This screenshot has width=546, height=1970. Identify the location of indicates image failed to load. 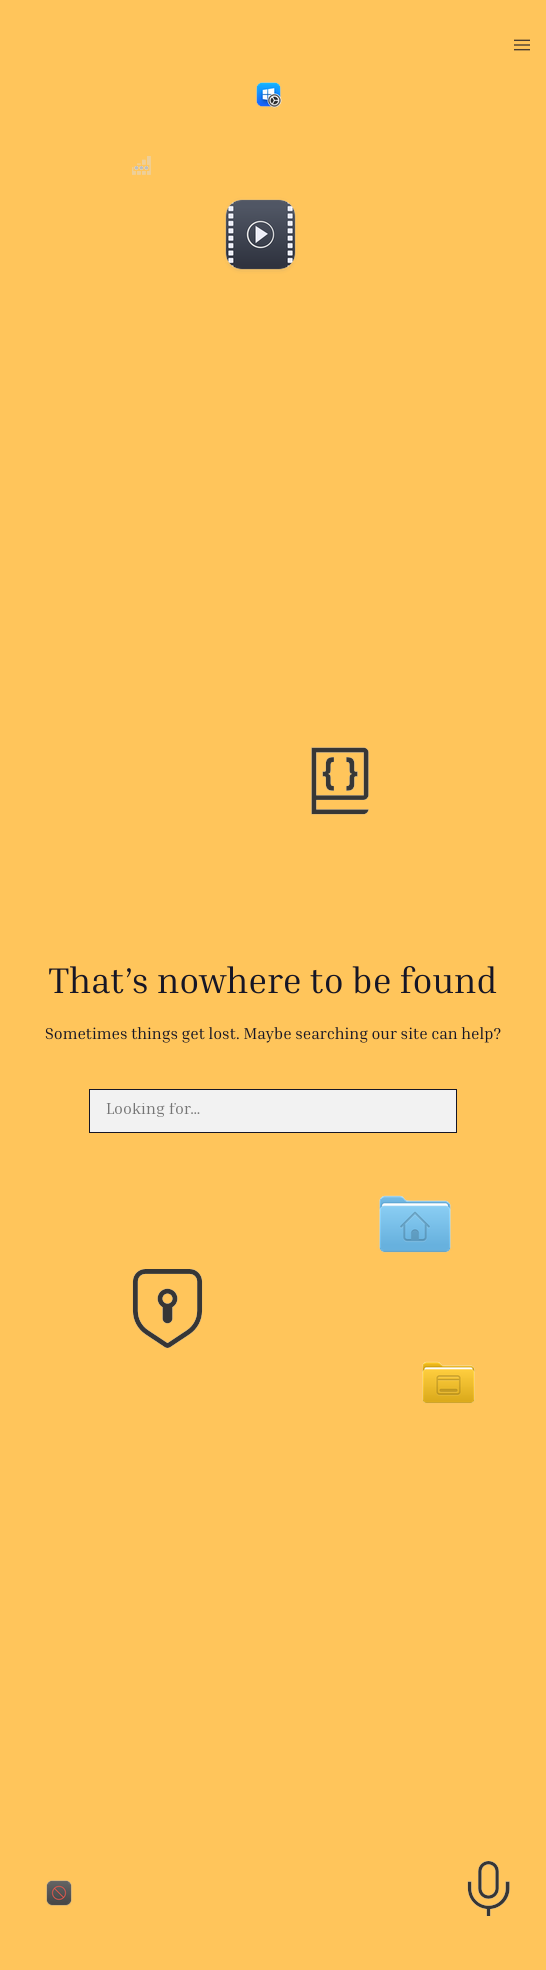
(59, 1893).